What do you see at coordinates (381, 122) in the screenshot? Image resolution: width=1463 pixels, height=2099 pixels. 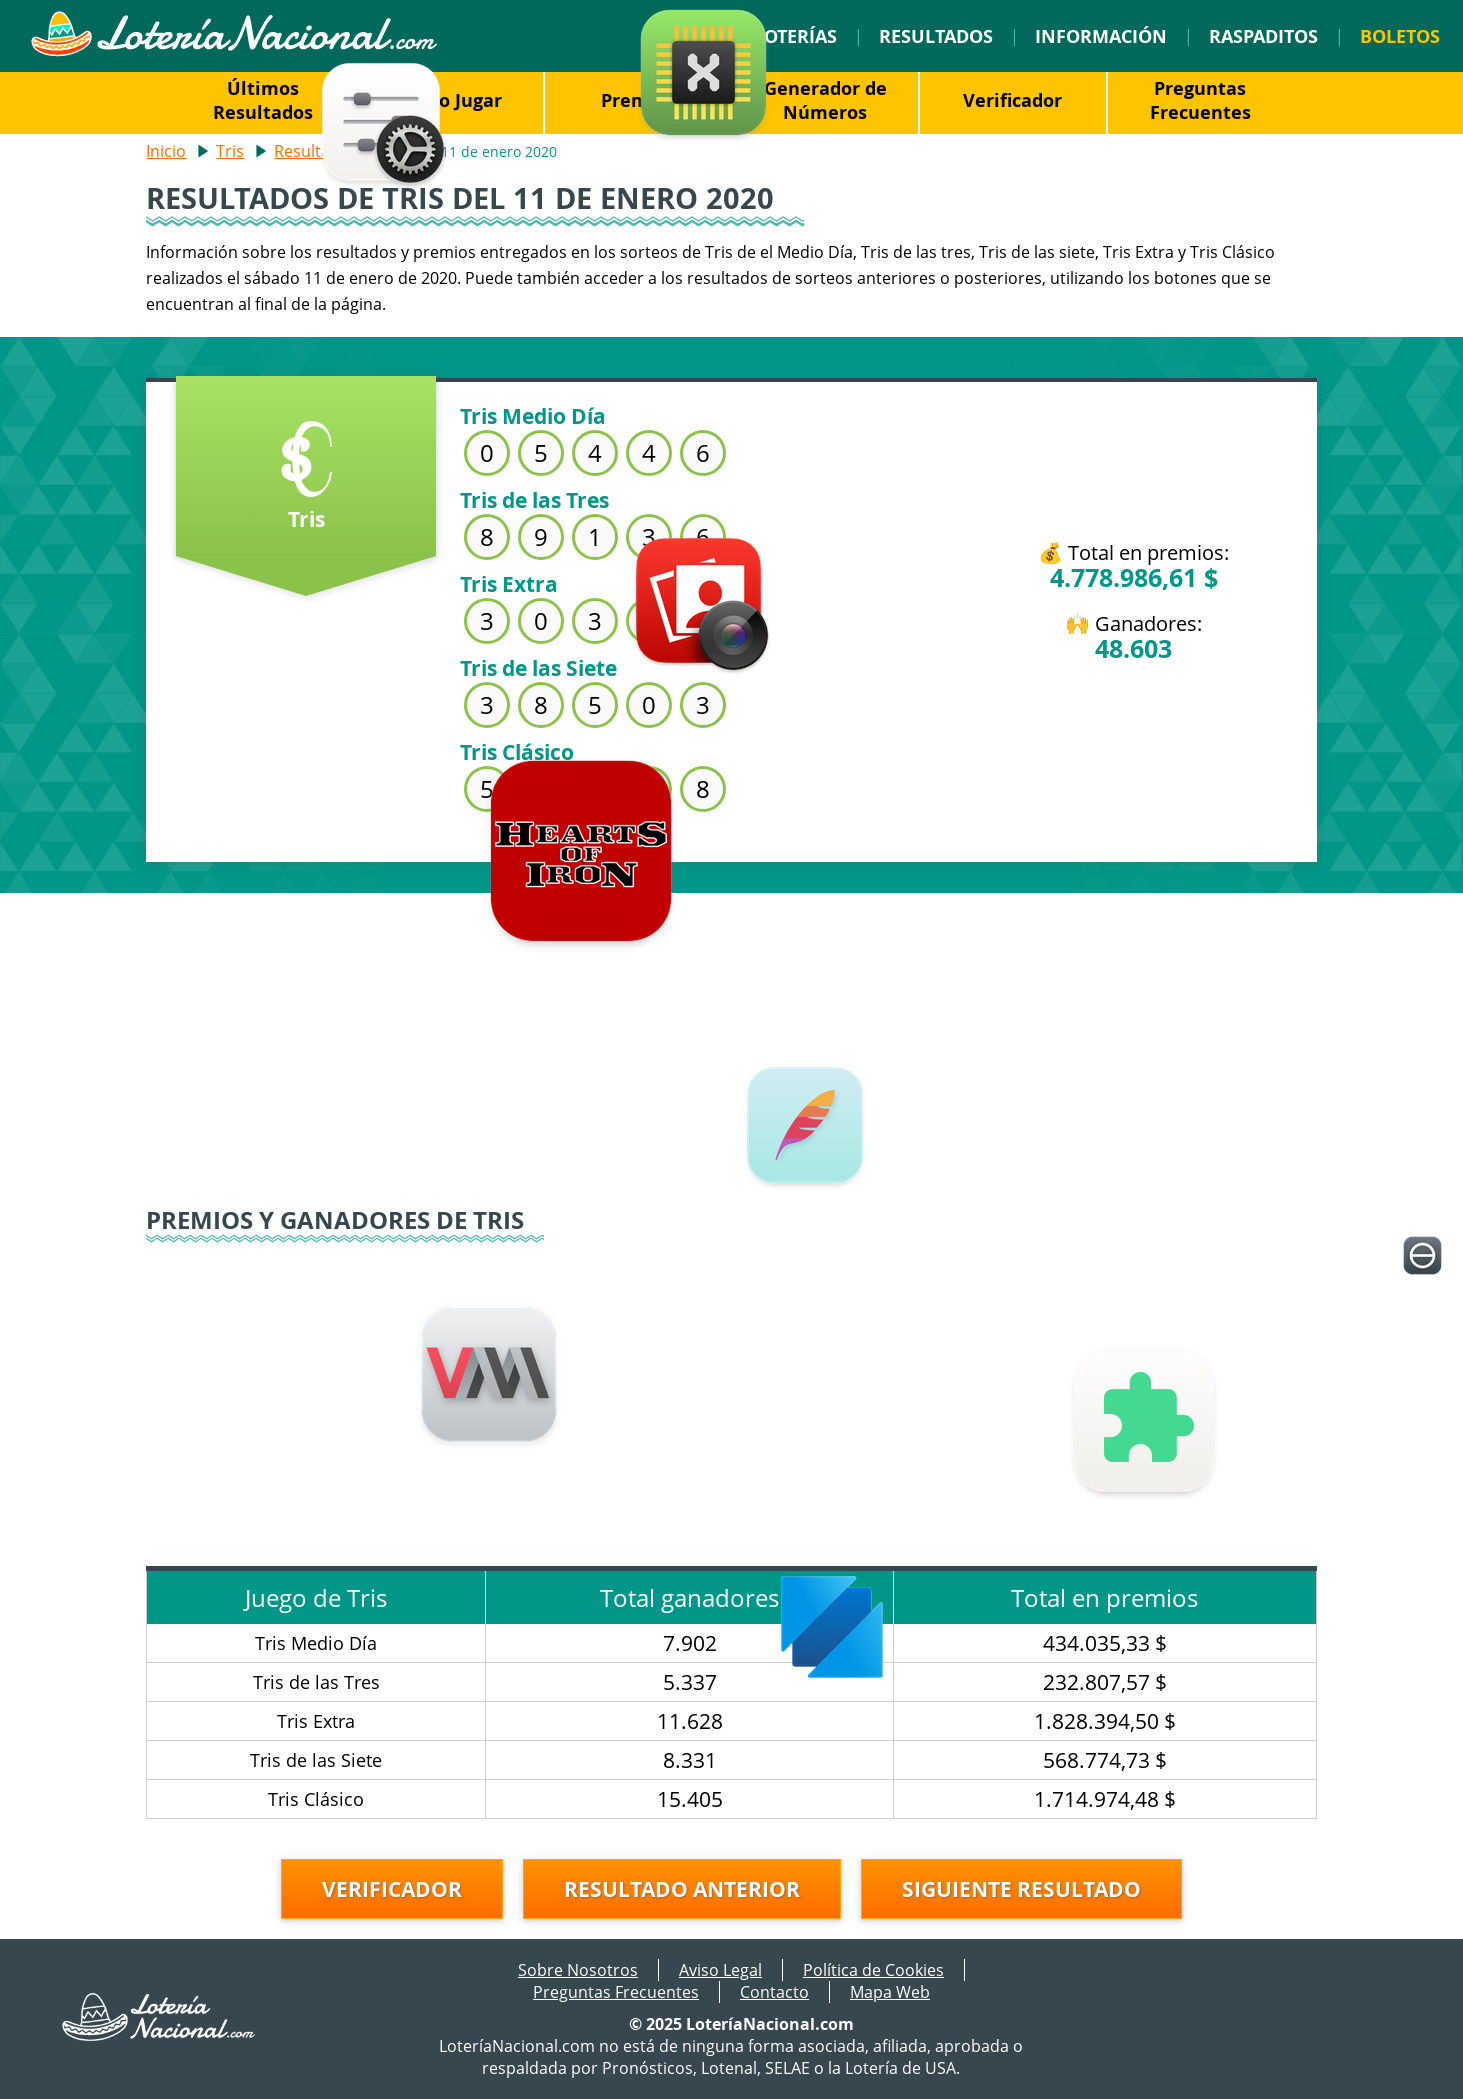 I see `open grub customizer to configure bootloader settings` at bounding box center [381, 122].